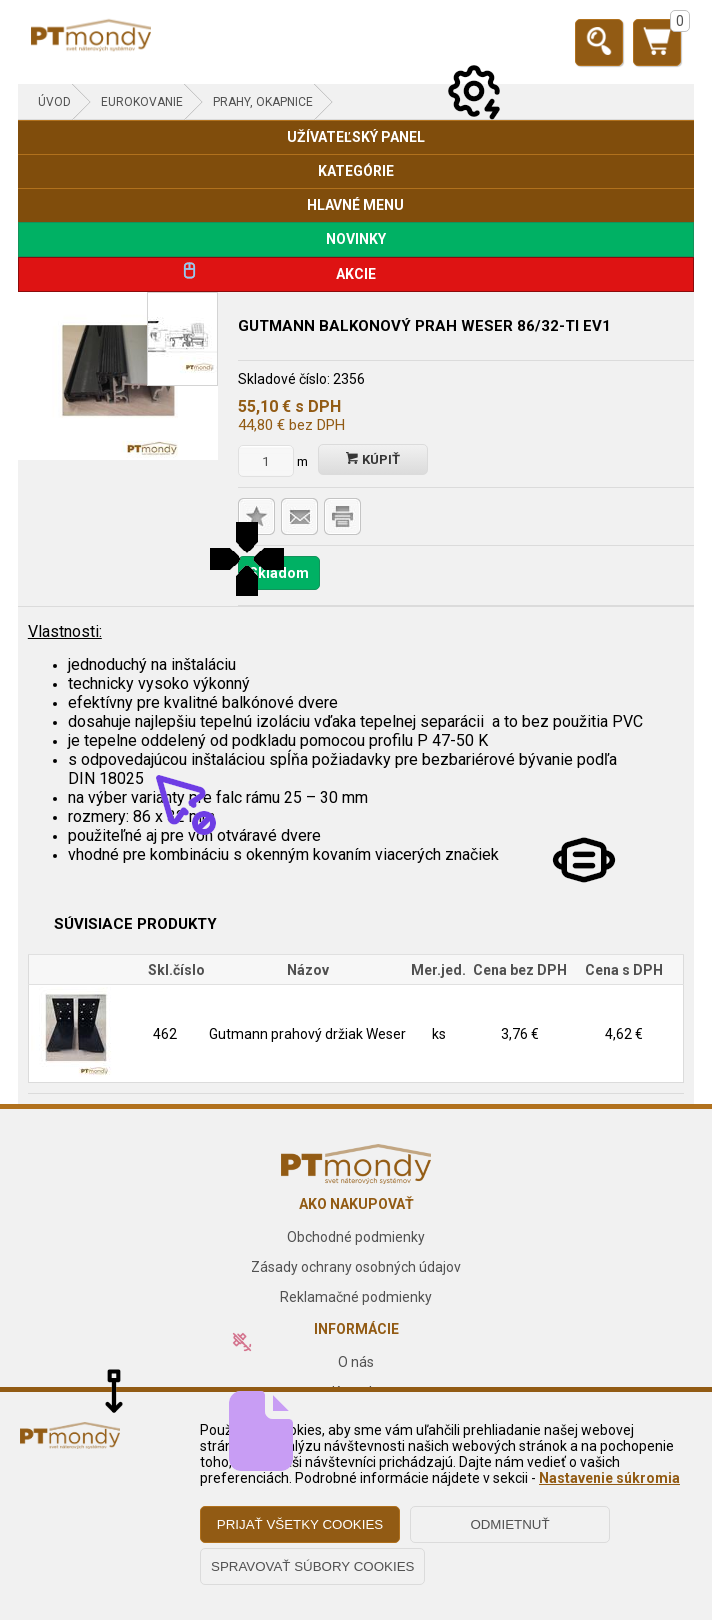  What do you see at coordinates (261, 1431) in the screenshot?
I see `open or view a file` at bounding box center [261, 1431].